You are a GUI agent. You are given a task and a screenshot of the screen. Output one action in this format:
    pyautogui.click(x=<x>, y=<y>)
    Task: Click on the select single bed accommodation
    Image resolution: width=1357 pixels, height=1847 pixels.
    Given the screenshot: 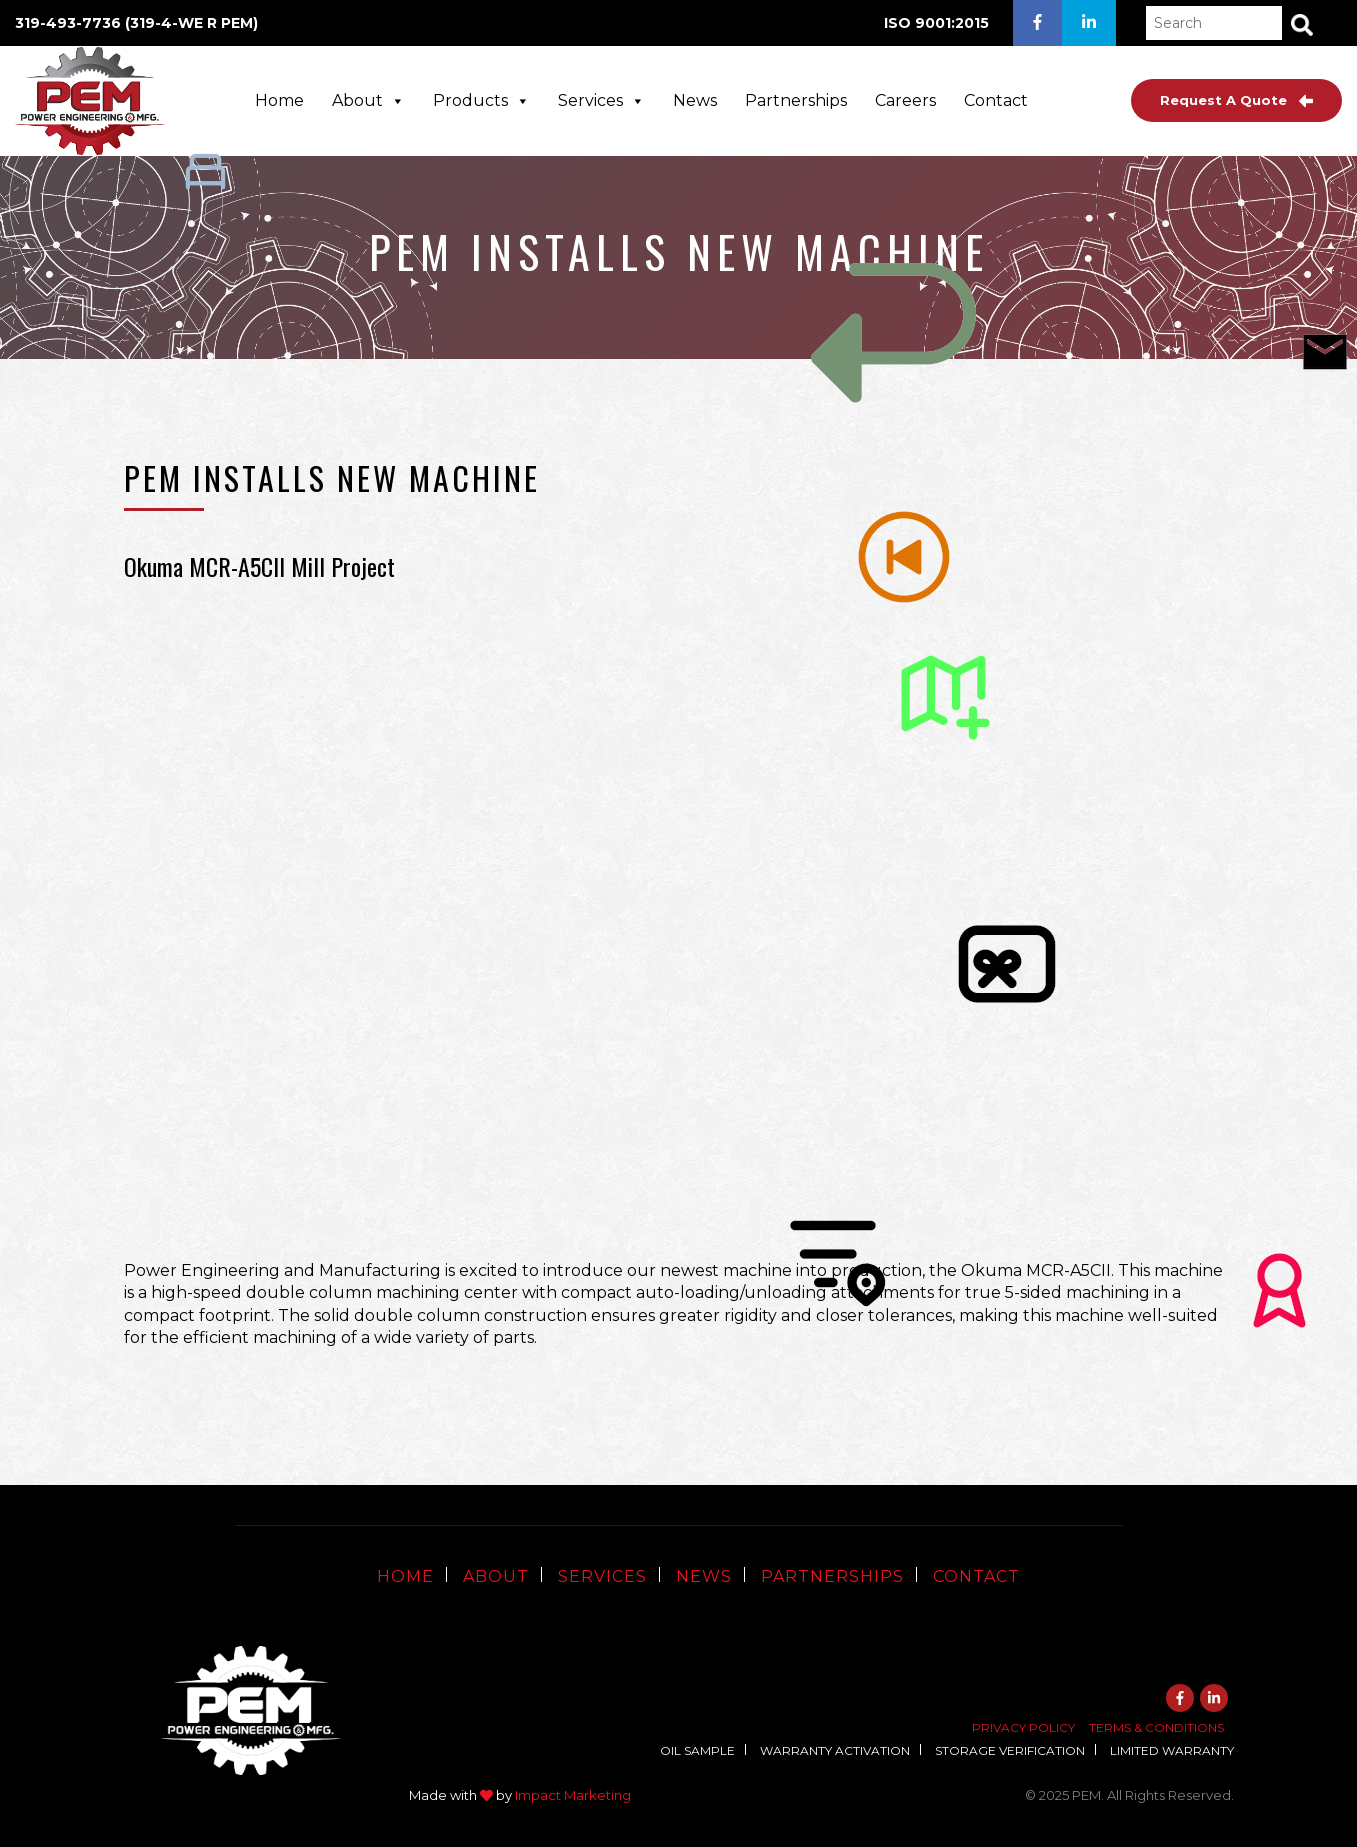 What is the action you would take?
    pyautogui.click(x=205, y=171)
    